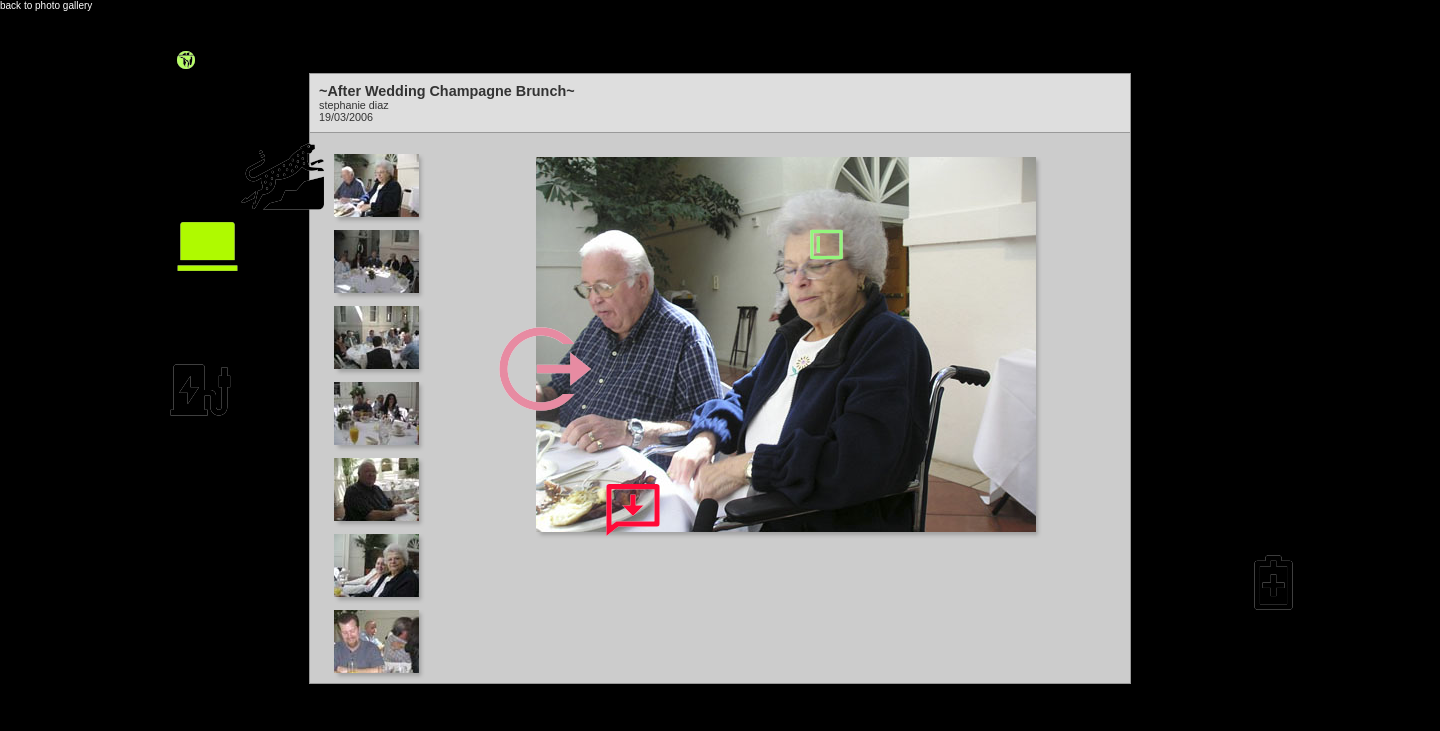 Image resolution: width=1440 pixels, height=731 pixels. What do you see at coordinates (186, 60) in the screenshot?
I see `open wikisource website` at bounding box center [186, 60].